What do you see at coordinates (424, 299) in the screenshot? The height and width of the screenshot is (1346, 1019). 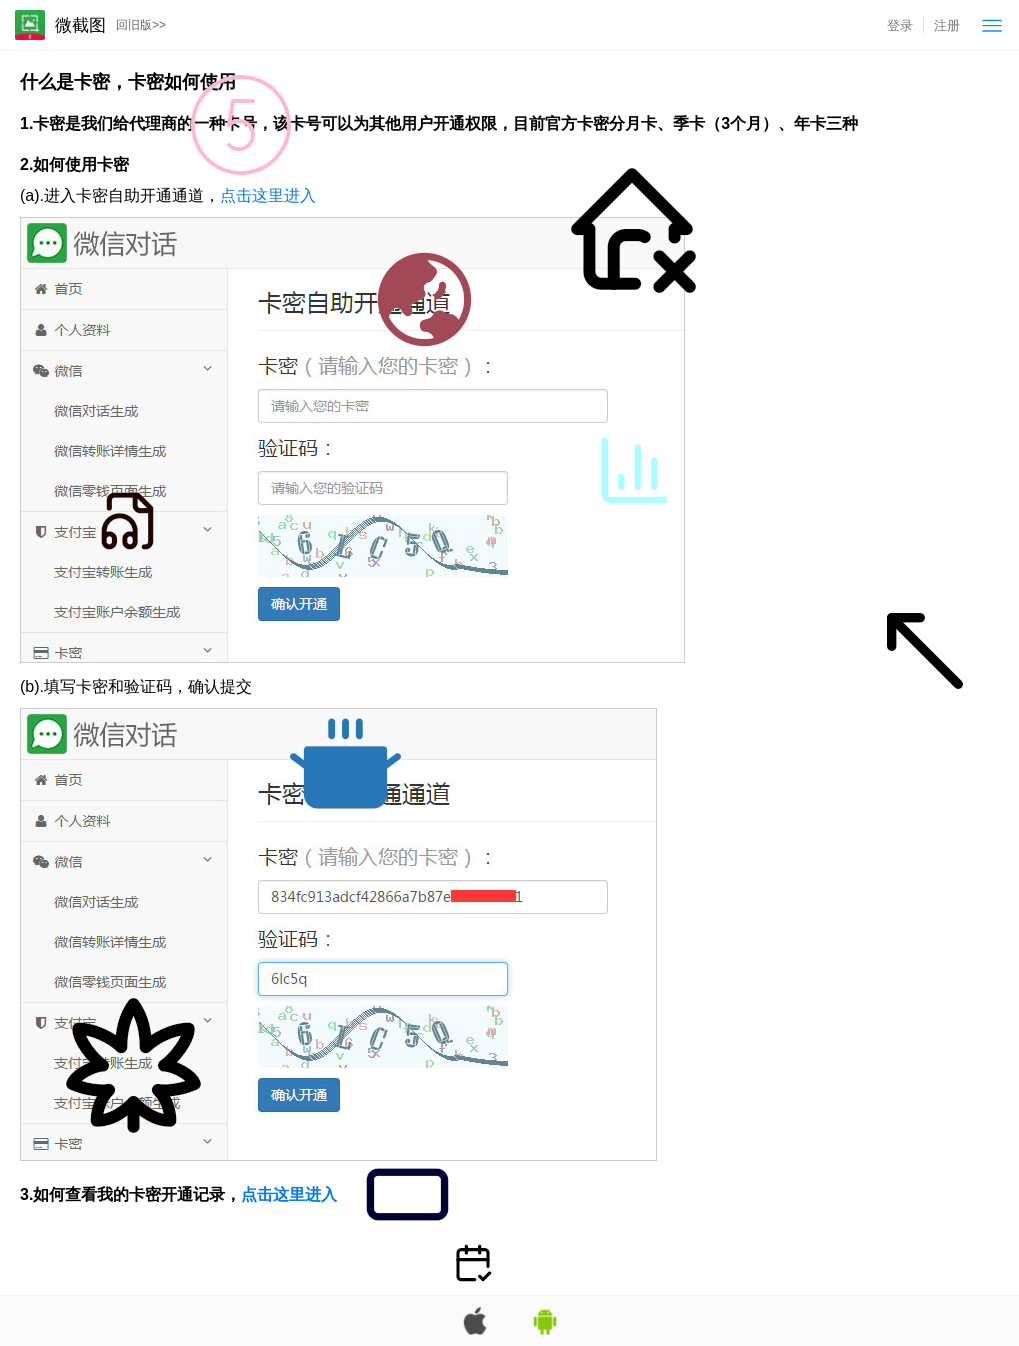 I see `view asia-australia region settings` at bounding box center [424, 299].